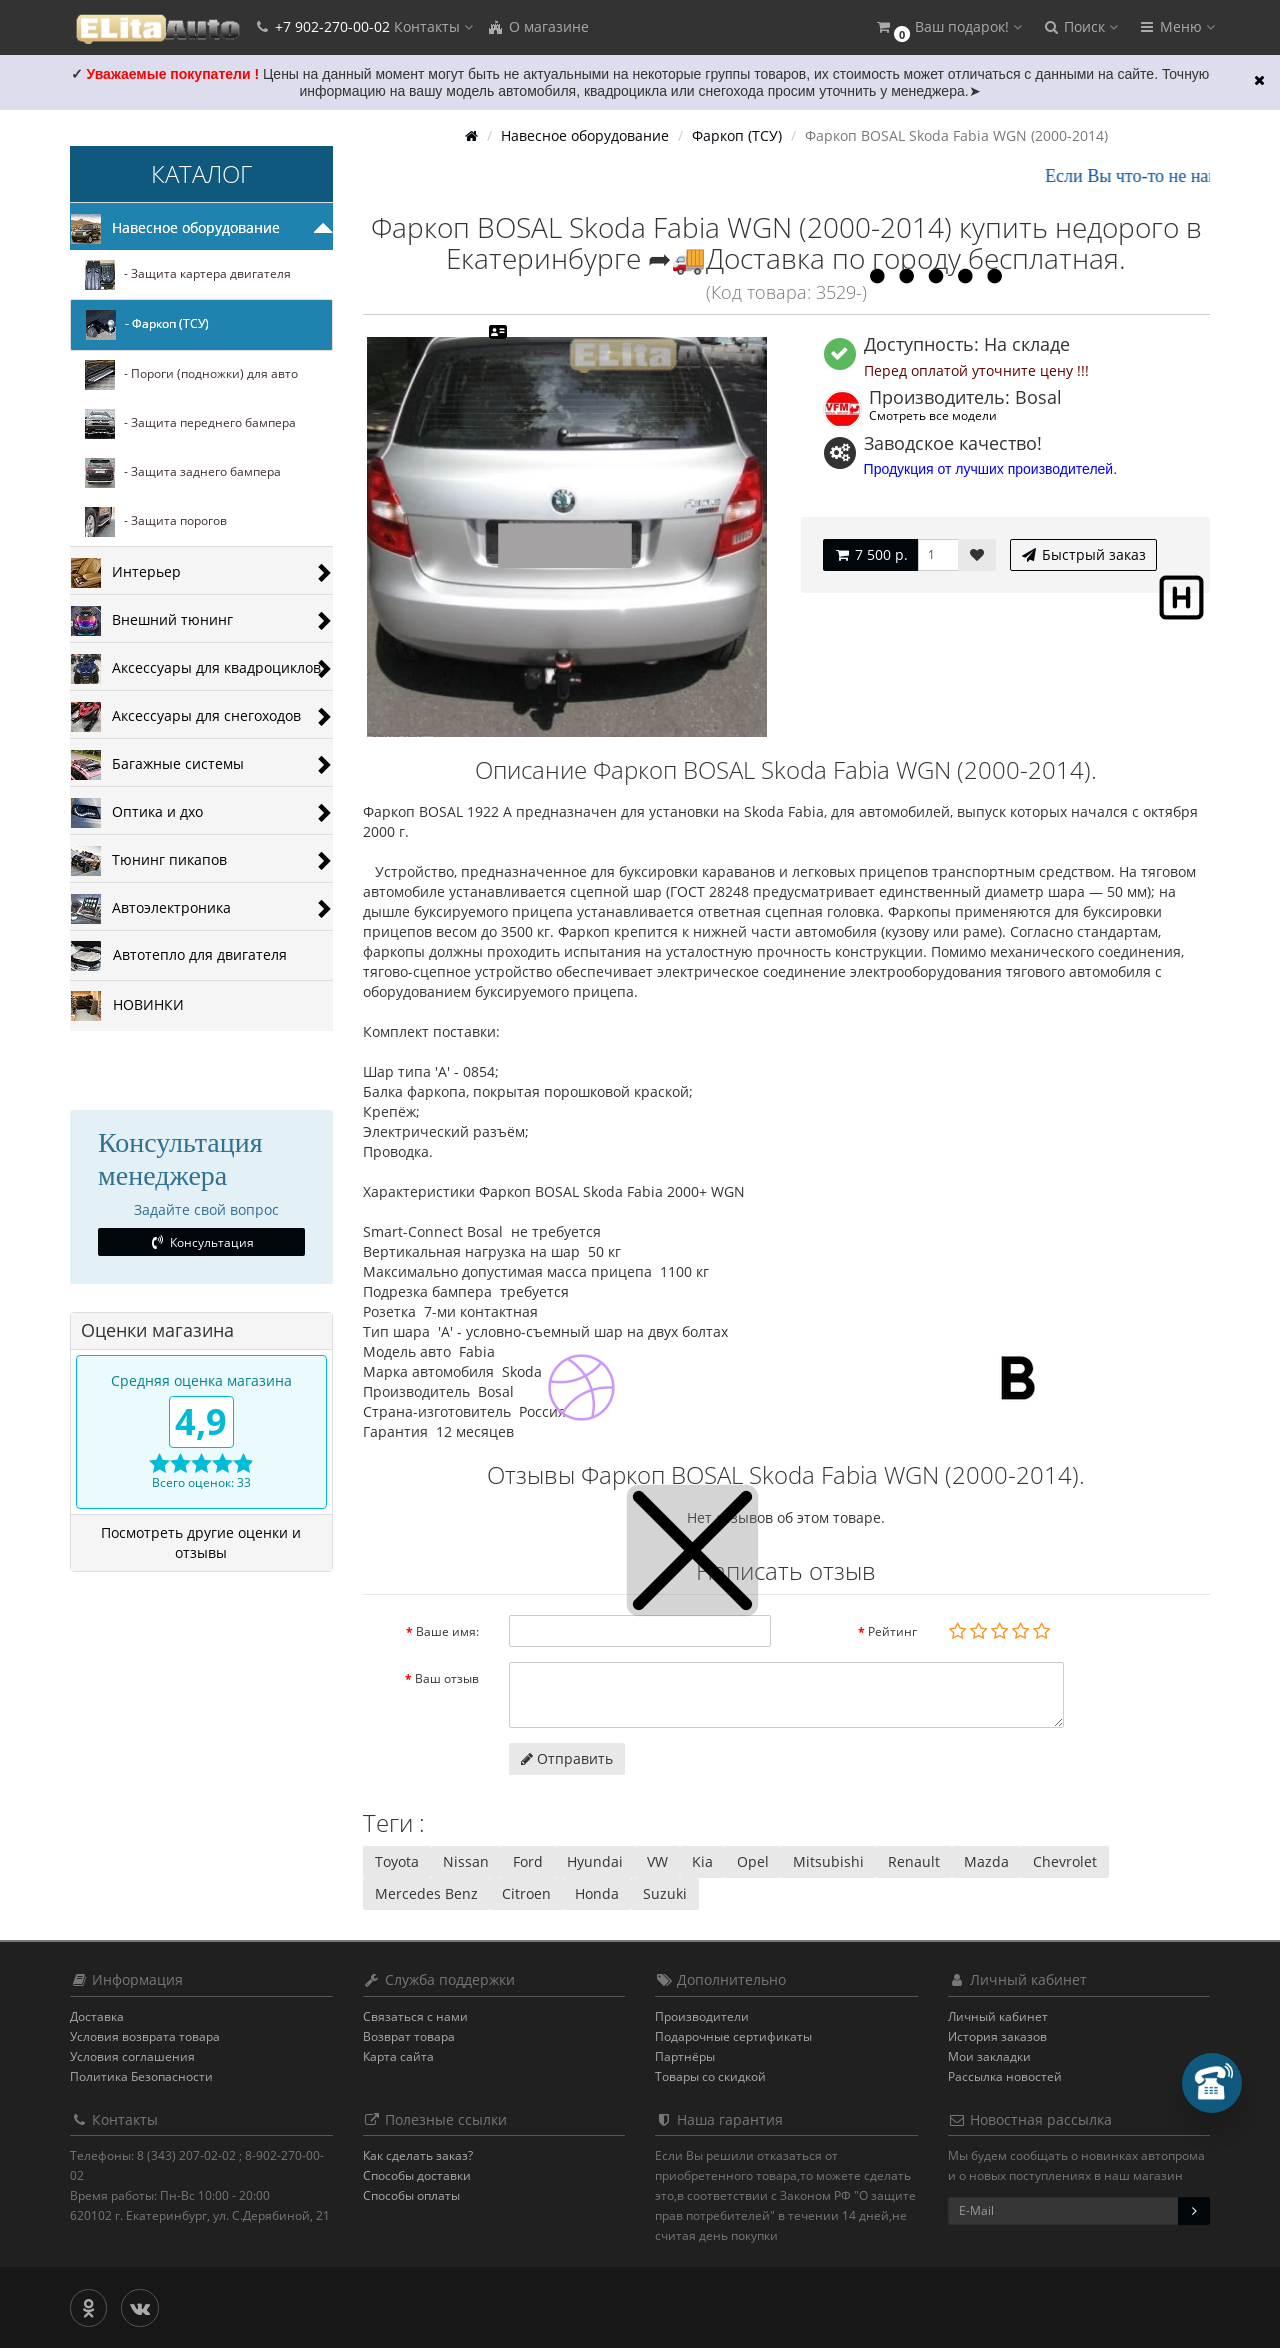  I want to click on apply bold formatting to selected text, so click(1017, 1381).